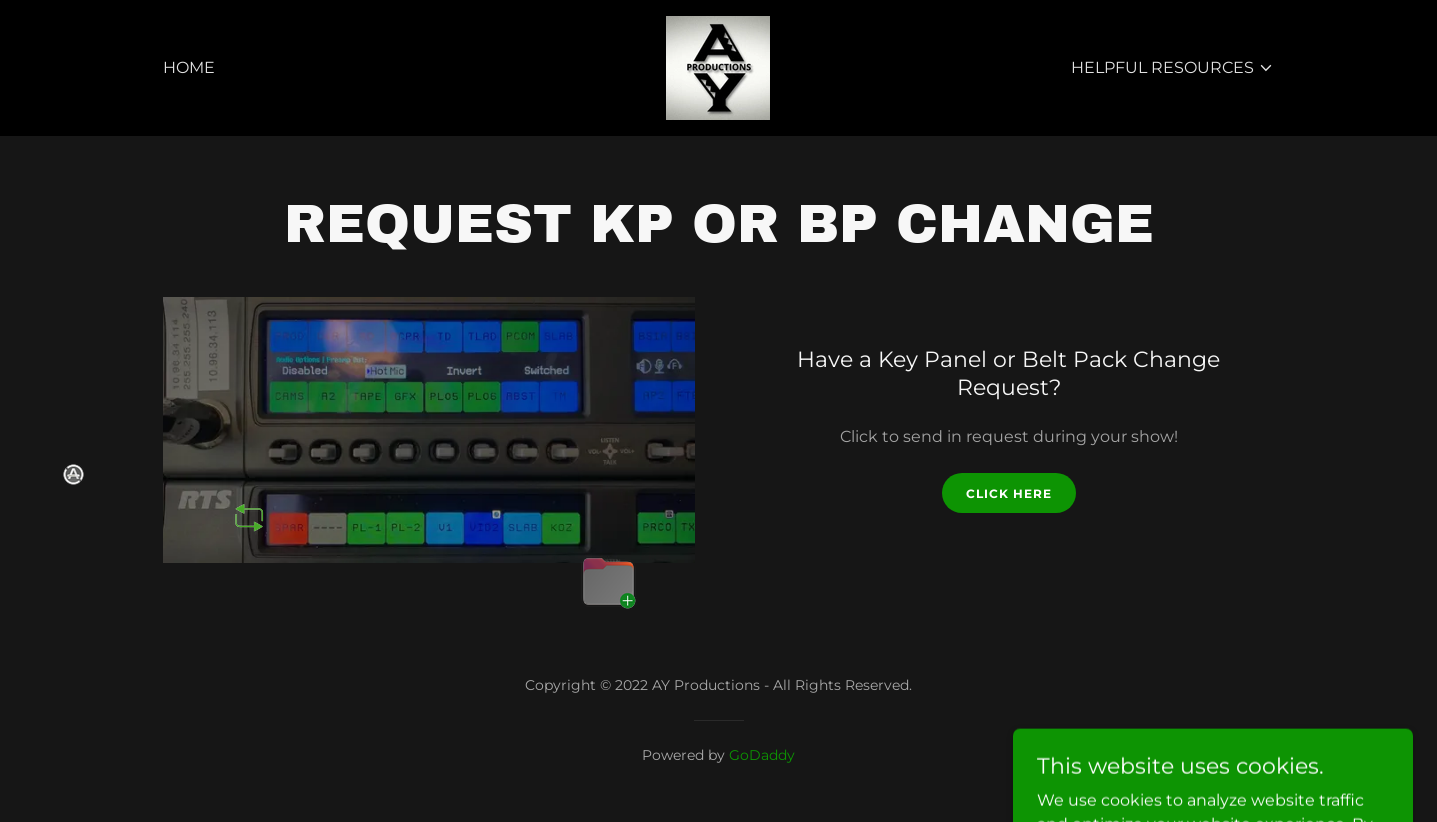  Describe the element at coordinates (249, 517) in the screenshot. I see `sync incoming and outgoing mail` at that location.